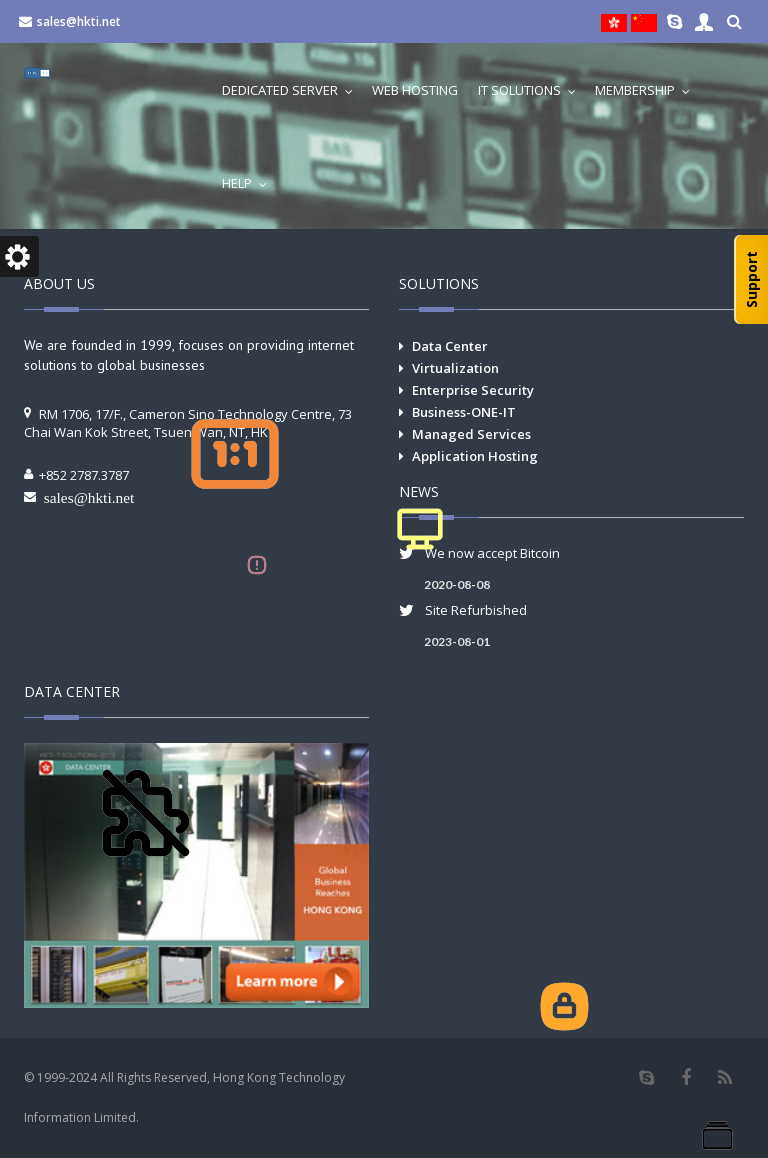 Image resolution: width=768 pixels, height=1158 pixels. What do you see at coordinates (564, 1006) in the screenshot?
I see `access security or privacy settings` at bounding box center [564, 1006].